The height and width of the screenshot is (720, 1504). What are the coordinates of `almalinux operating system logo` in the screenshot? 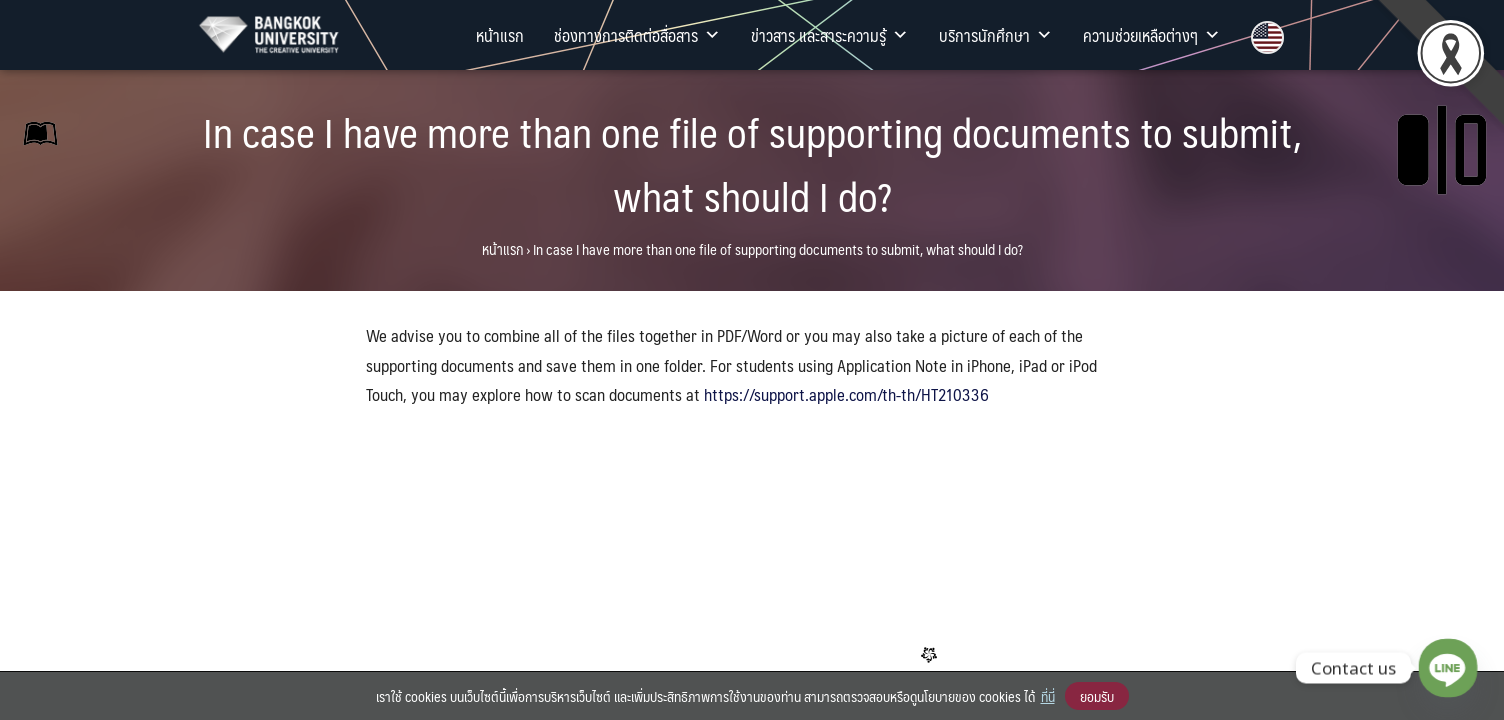 It's located at (929, 655).